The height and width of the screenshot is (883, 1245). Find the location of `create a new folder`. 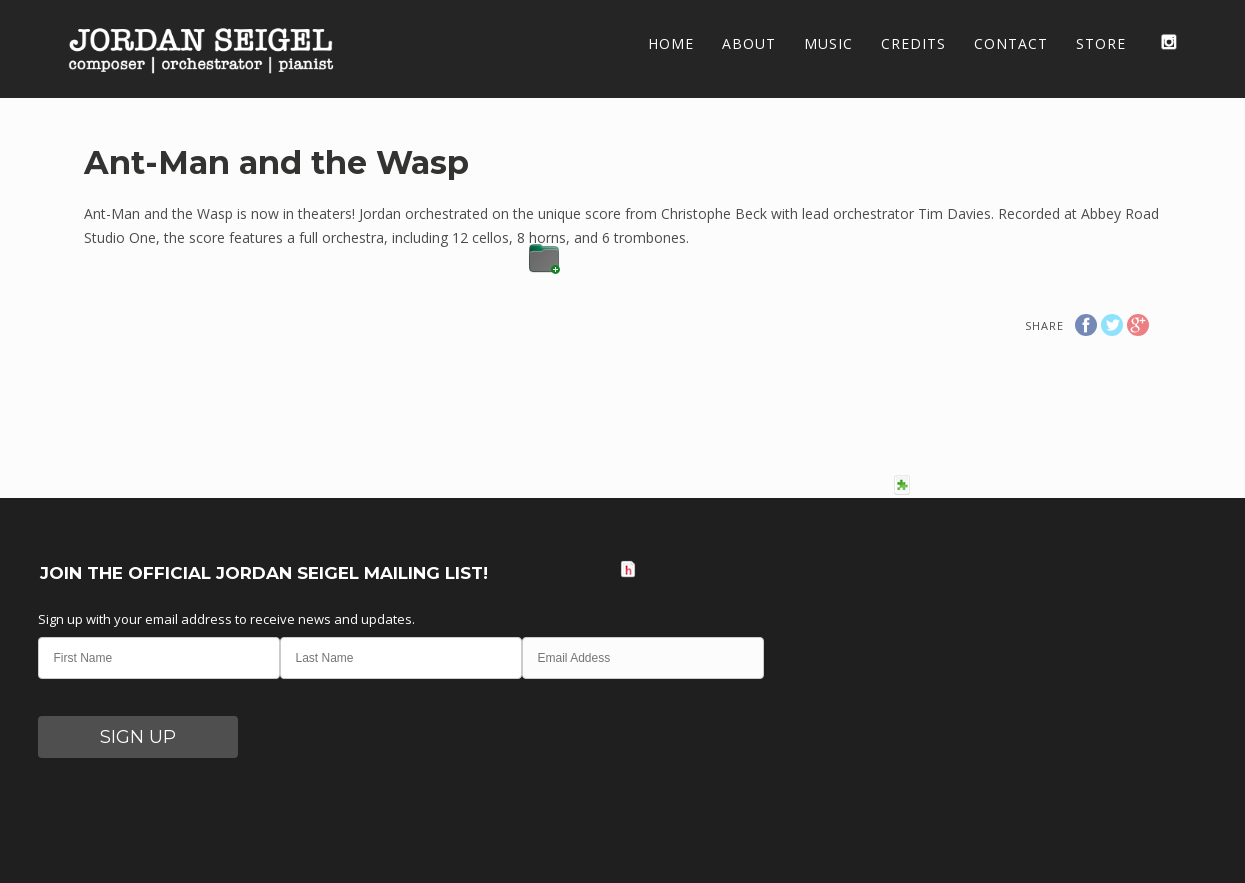

create a new folder is located at coordinates (544, 258).